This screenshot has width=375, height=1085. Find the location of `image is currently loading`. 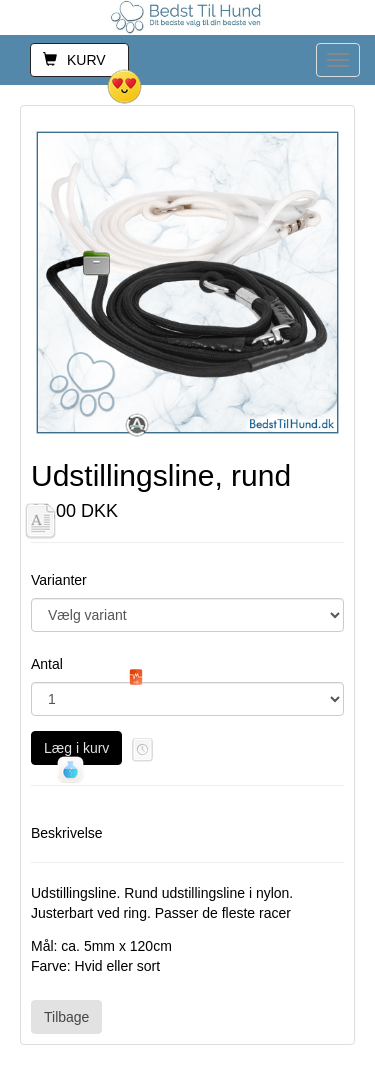

image is currently loading is located at coordinates (142, 749).